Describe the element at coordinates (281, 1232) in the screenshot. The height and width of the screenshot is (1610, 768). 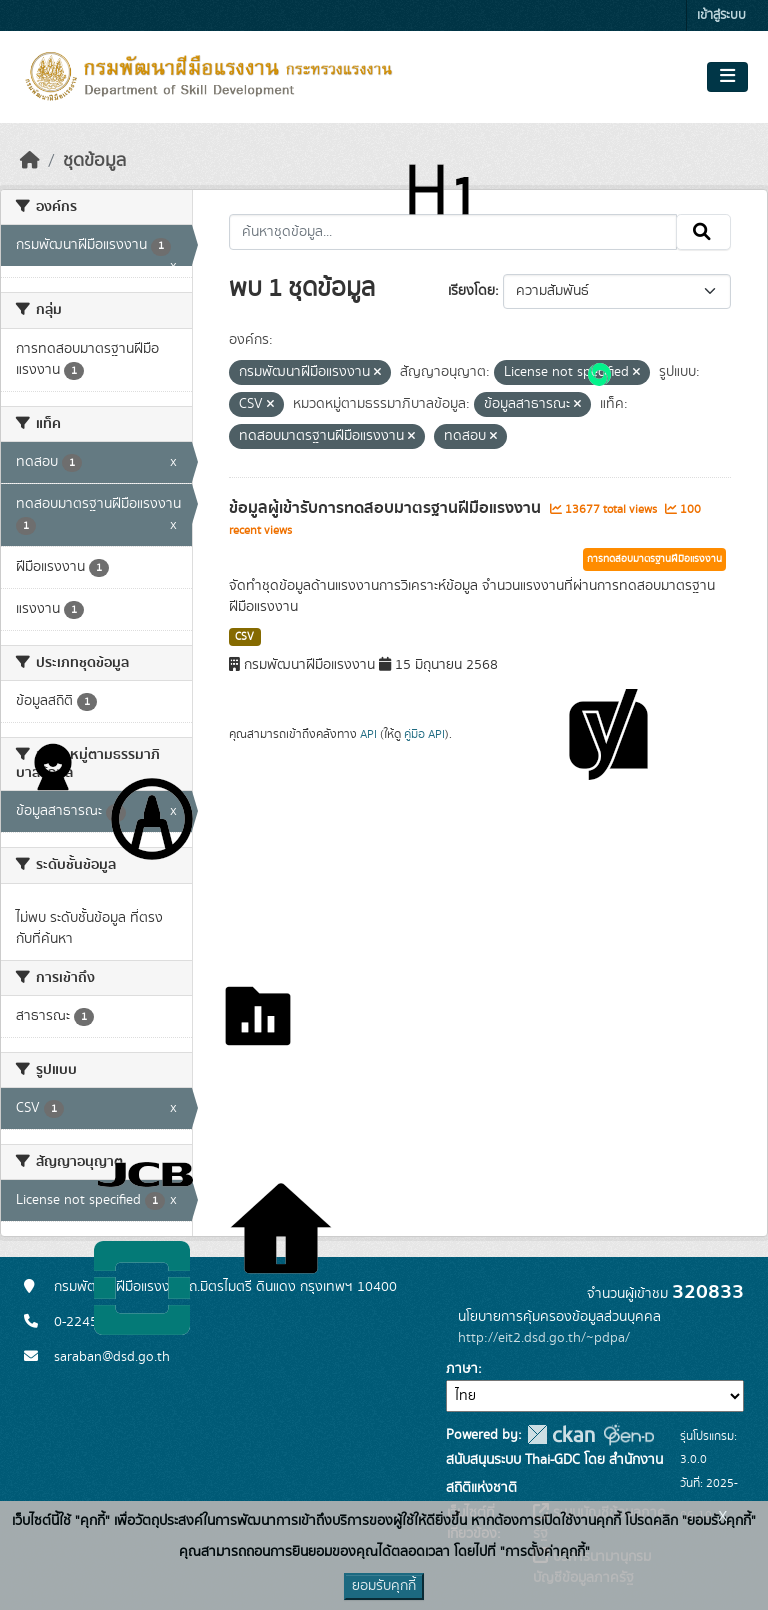
I see `navigate to home screen` at that location.